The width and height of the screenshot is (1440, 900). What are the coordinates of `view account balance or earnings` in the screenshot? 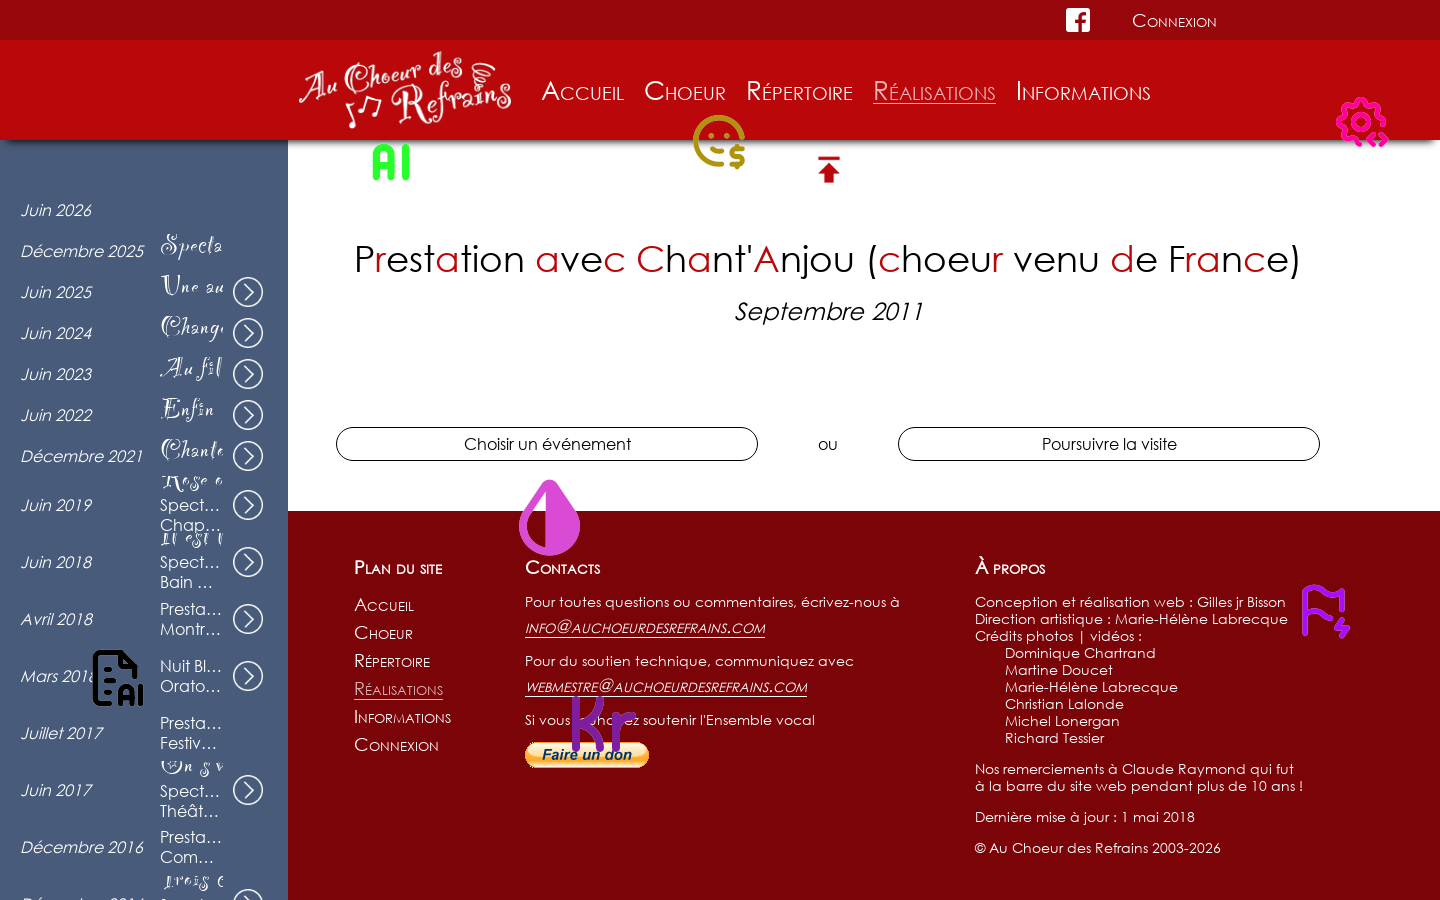 It's located at (719, 141).